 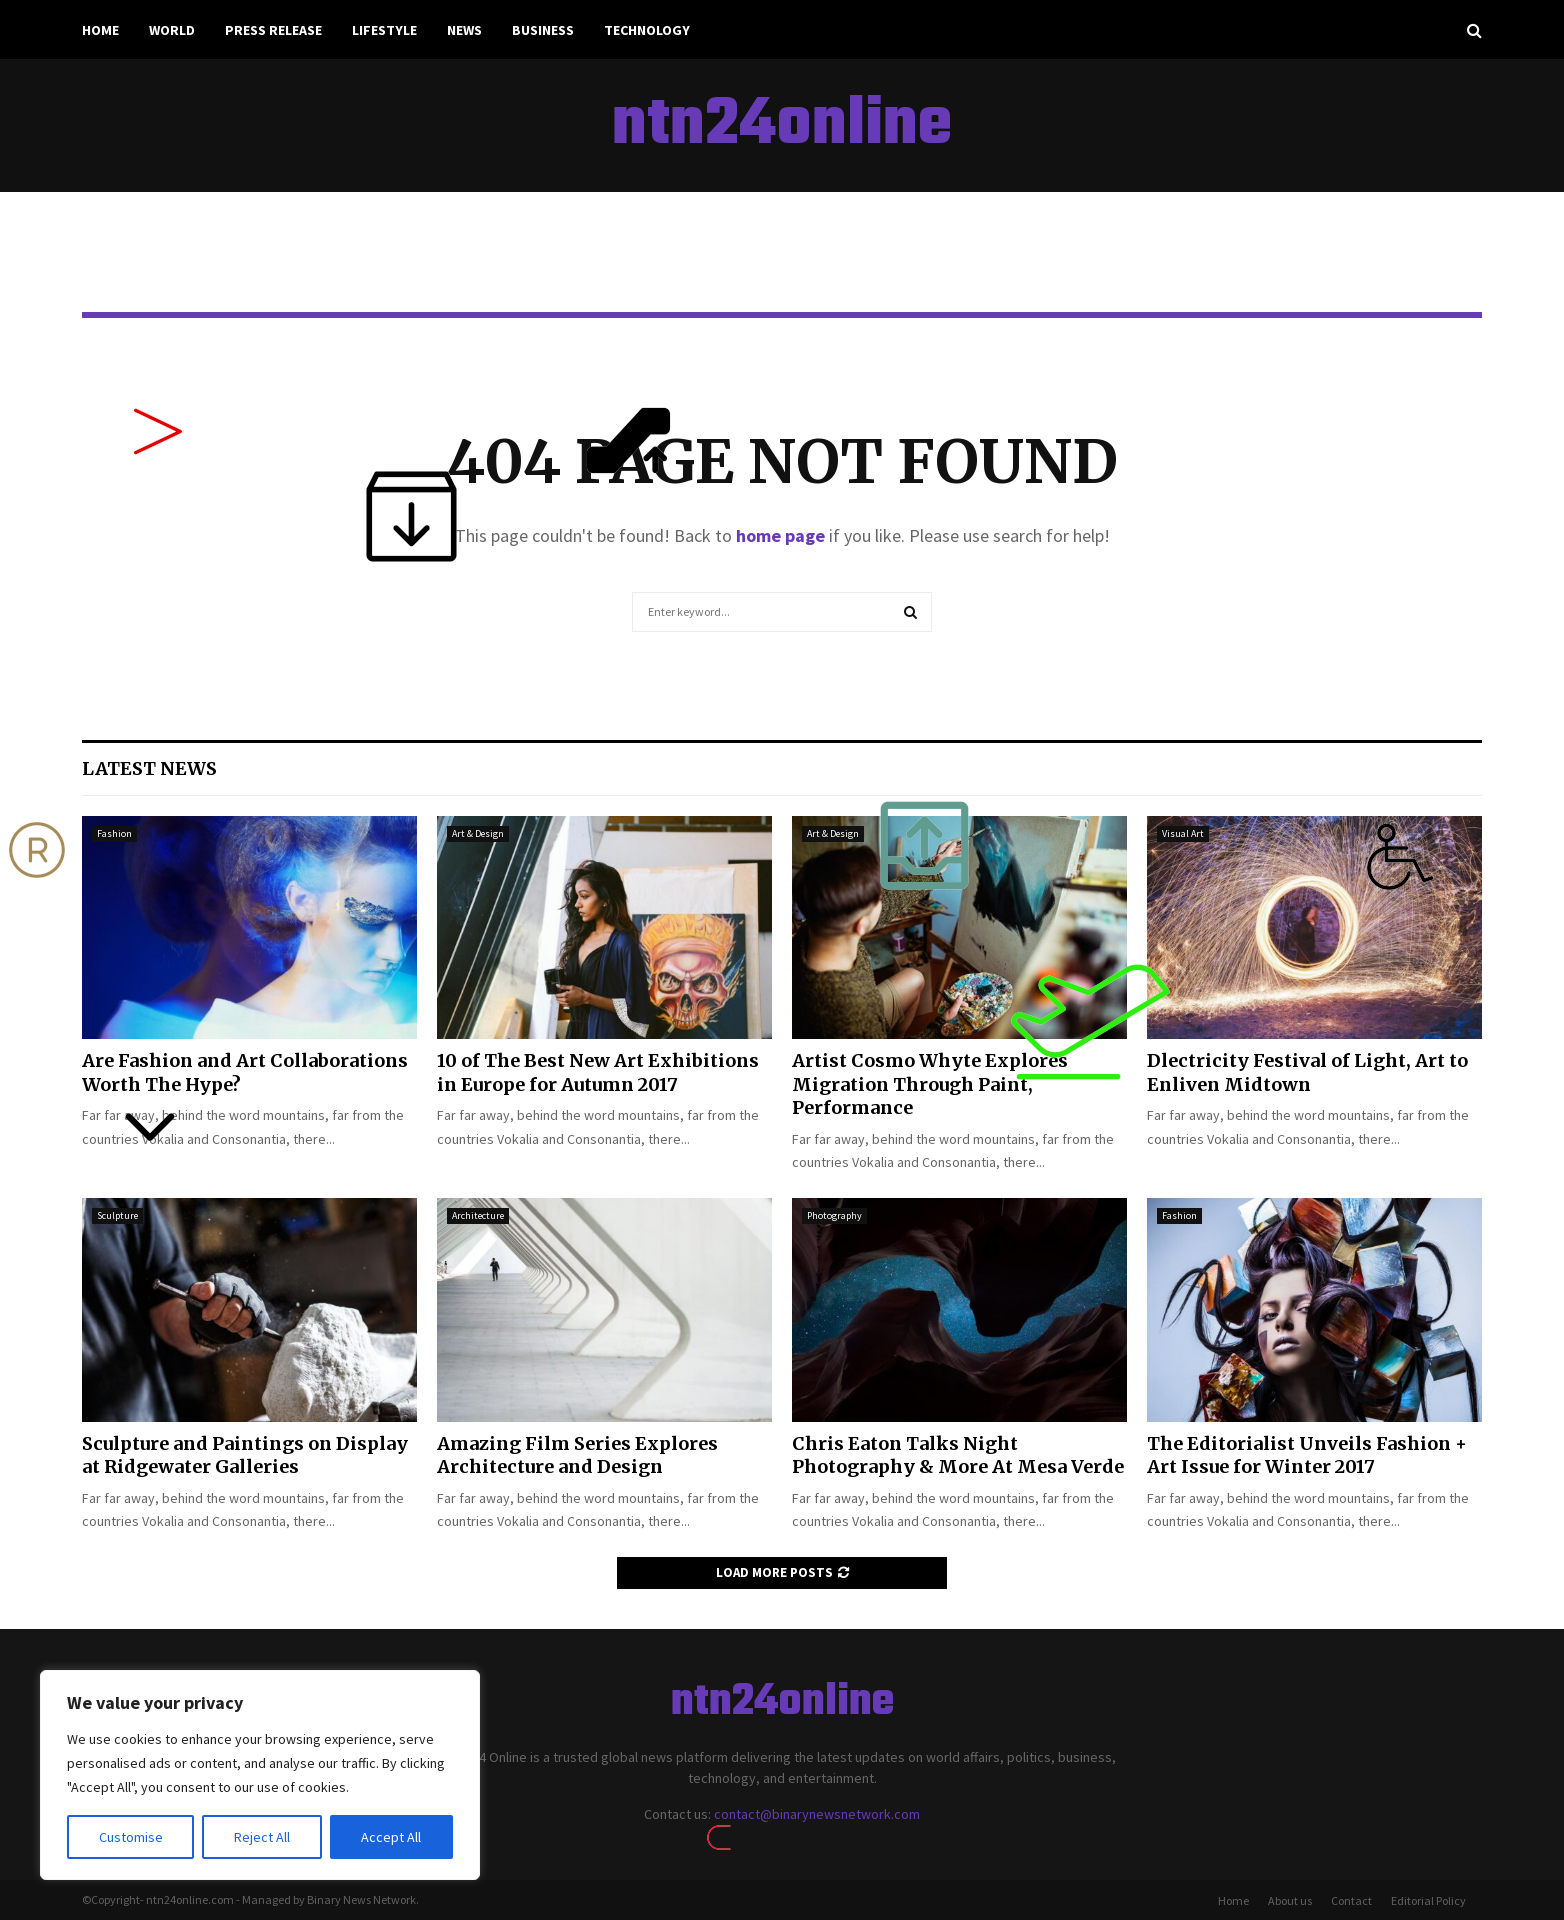 I want to click on download to storage or archive, so click(x=411, y=516).